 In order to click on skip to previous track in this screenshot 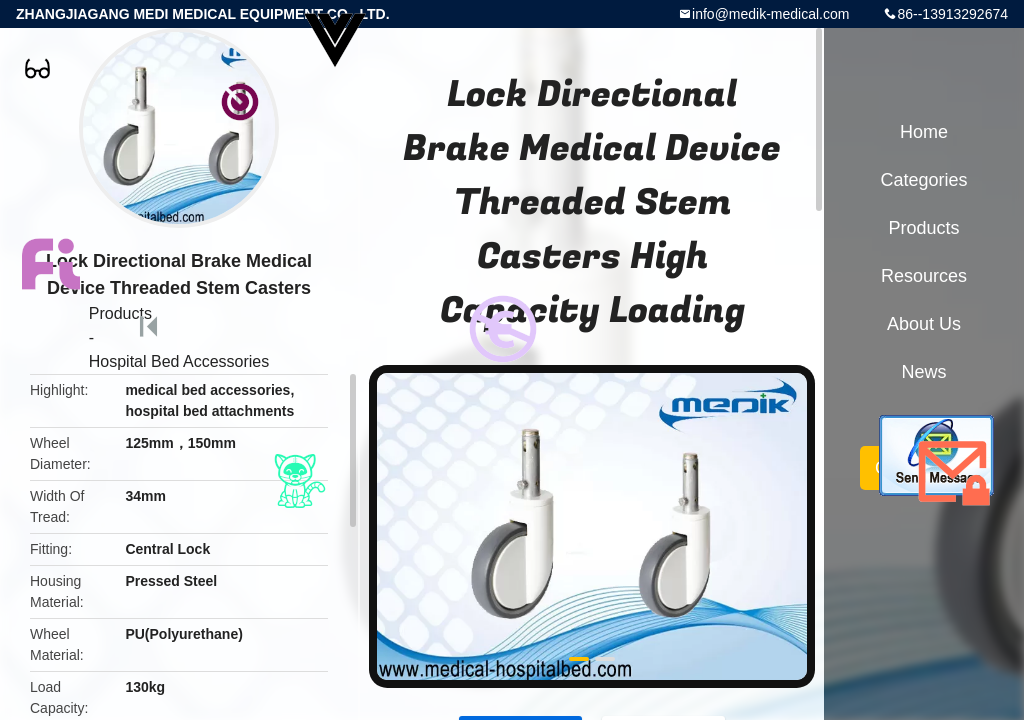, I will do `click(148, 326)`.